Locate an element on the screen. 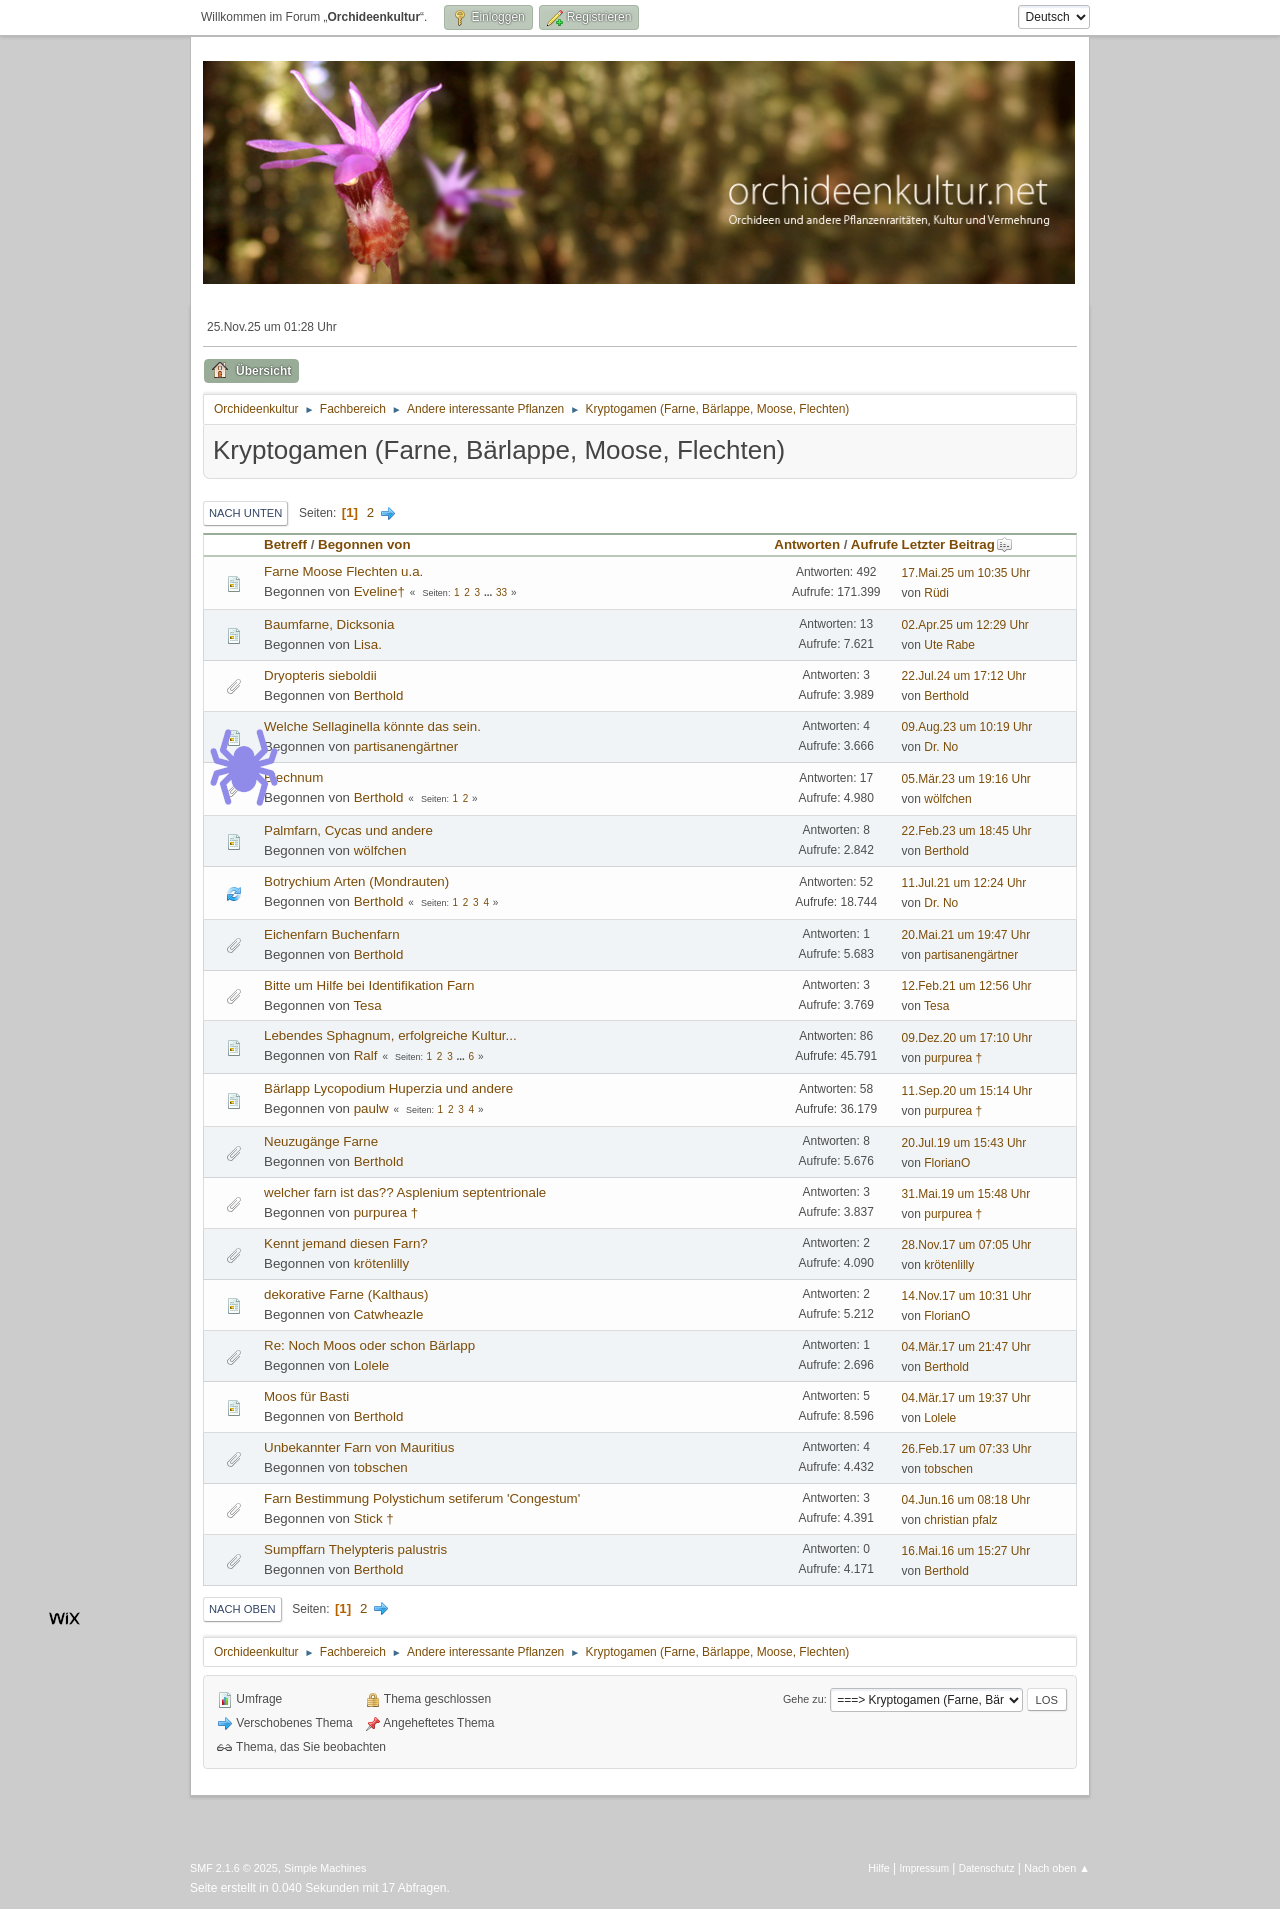 Image resolution: width=1280 pixels, height=1909 pixels. visit or connect to wix website builder is located at coordinates (64, 1618).